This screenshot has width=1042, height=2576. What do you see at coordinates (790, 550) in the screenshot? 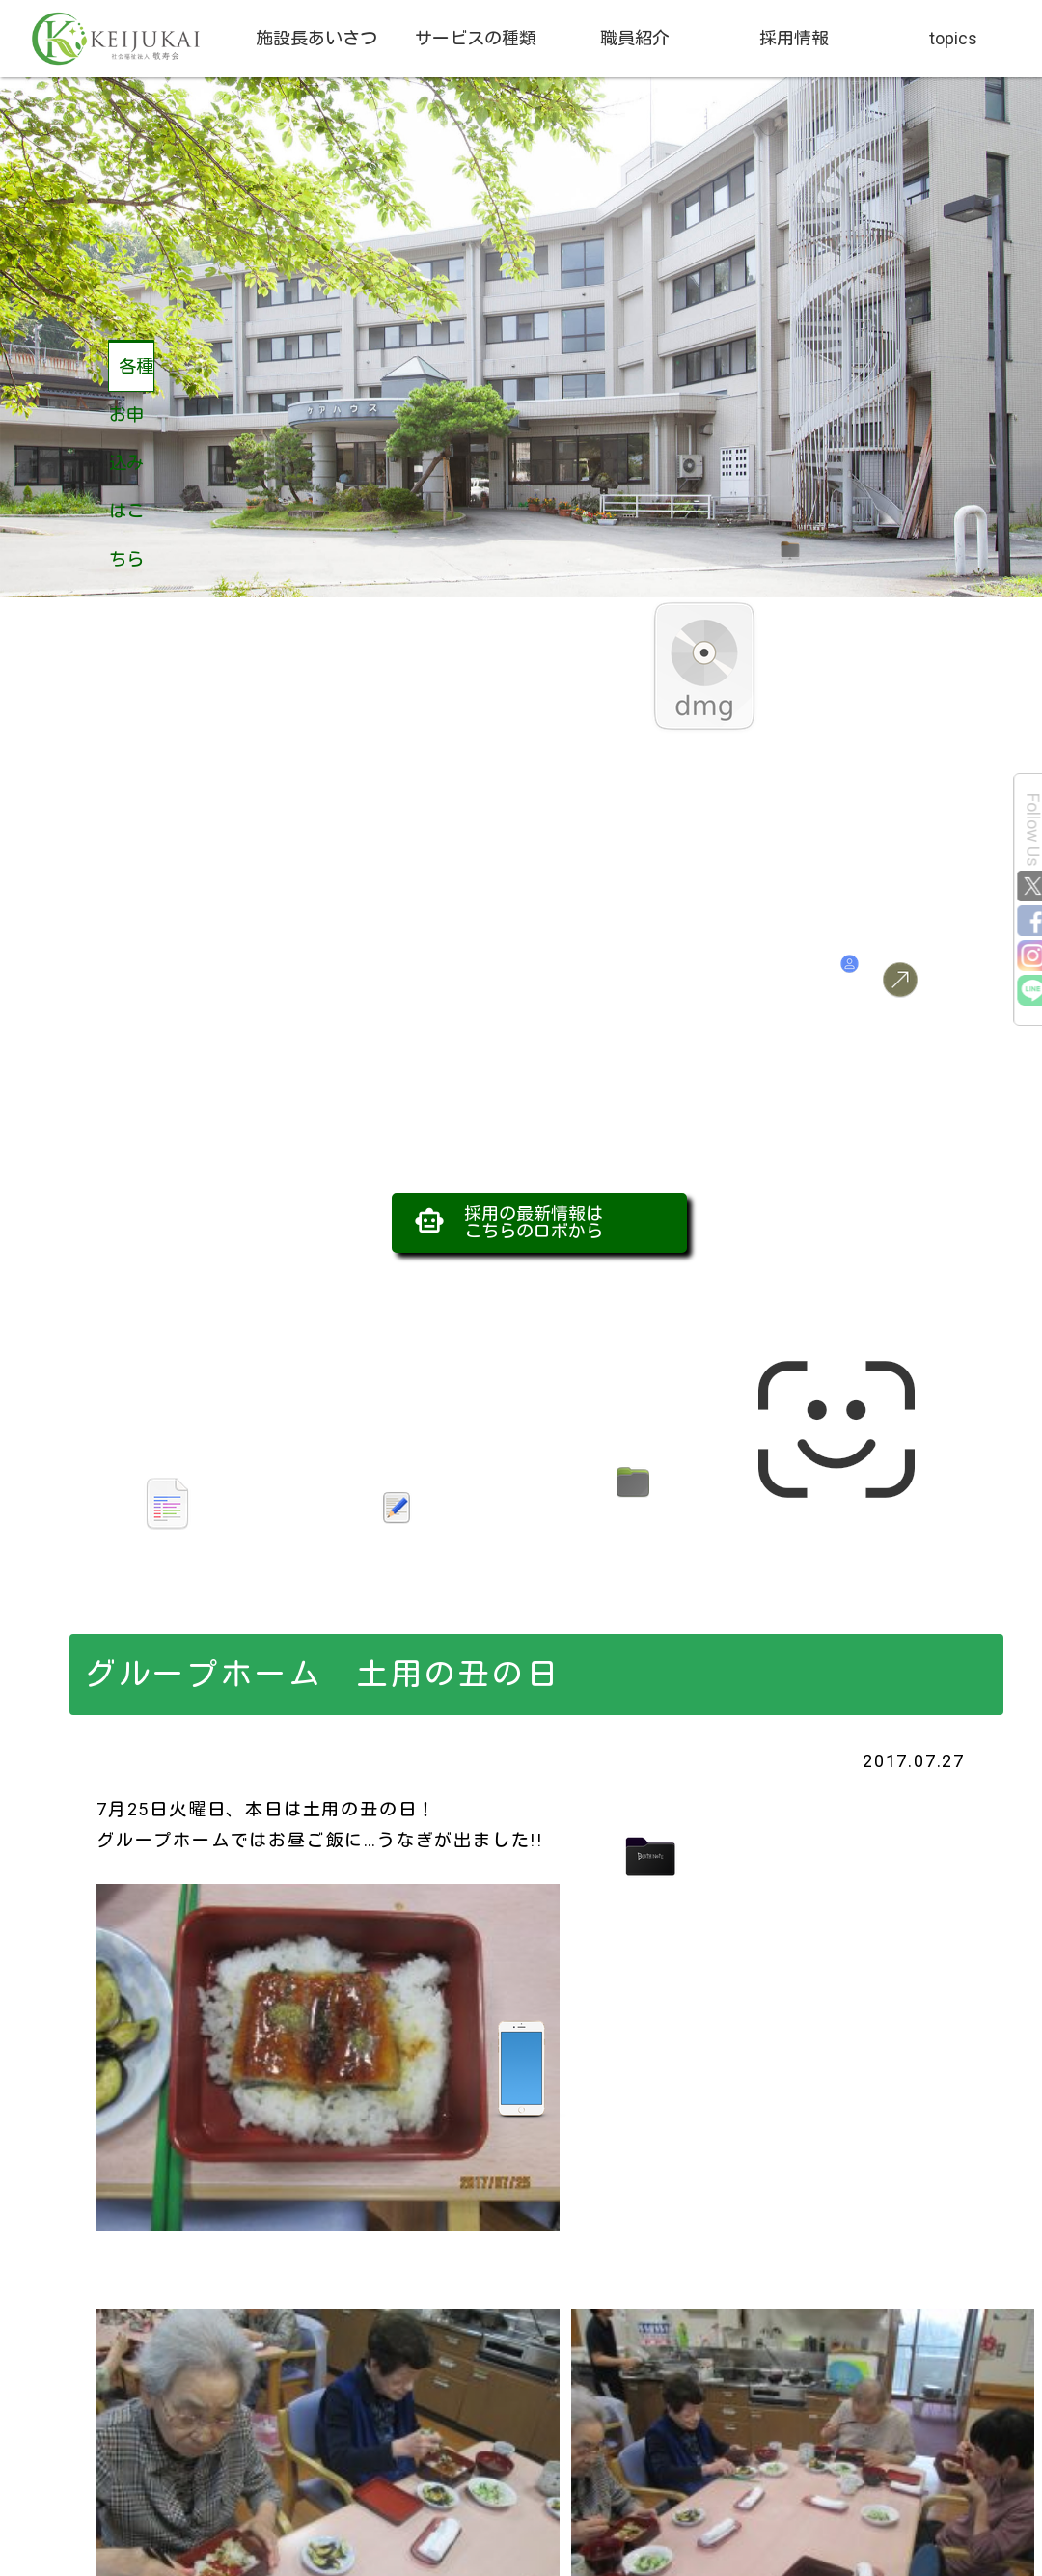
I see `access files stored on a remote server or network location` at bounding box center [790, 550].